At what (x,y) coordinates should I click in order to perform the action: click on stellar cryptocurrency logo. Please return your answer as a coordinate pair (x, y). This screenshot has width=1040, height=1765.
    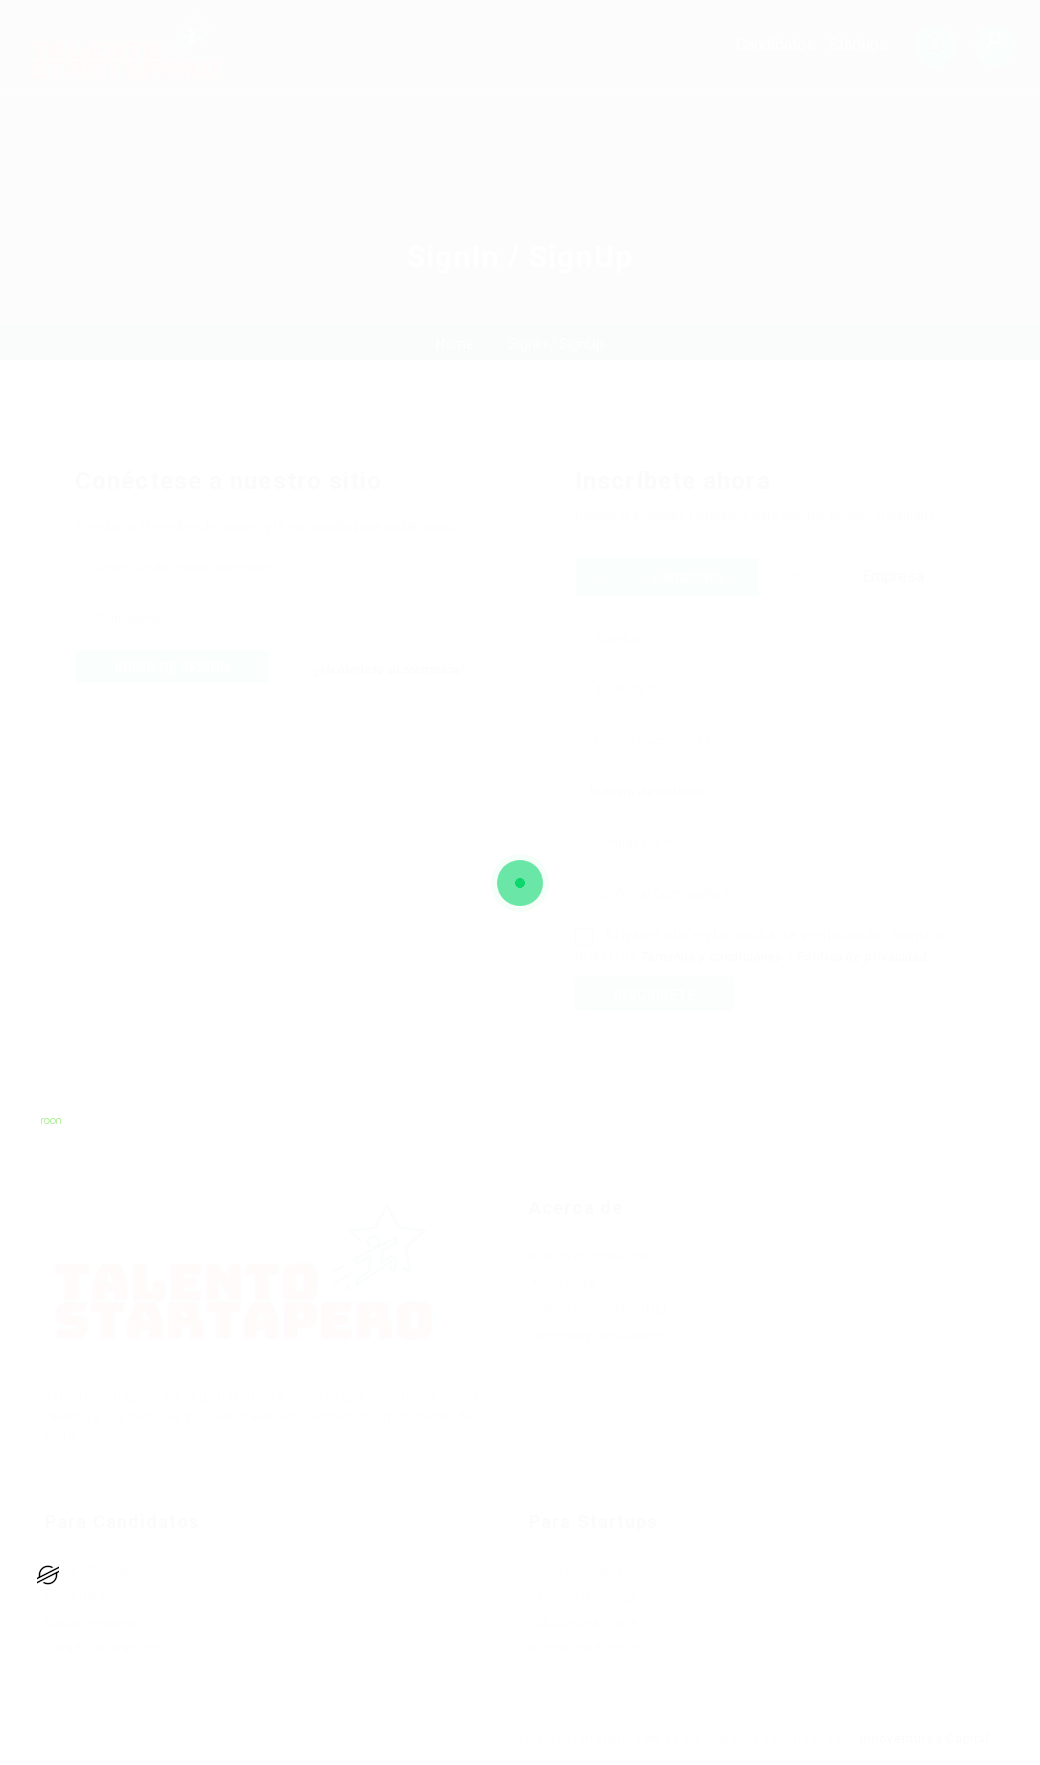
    Looking at the image, I should click on (48, 1575).